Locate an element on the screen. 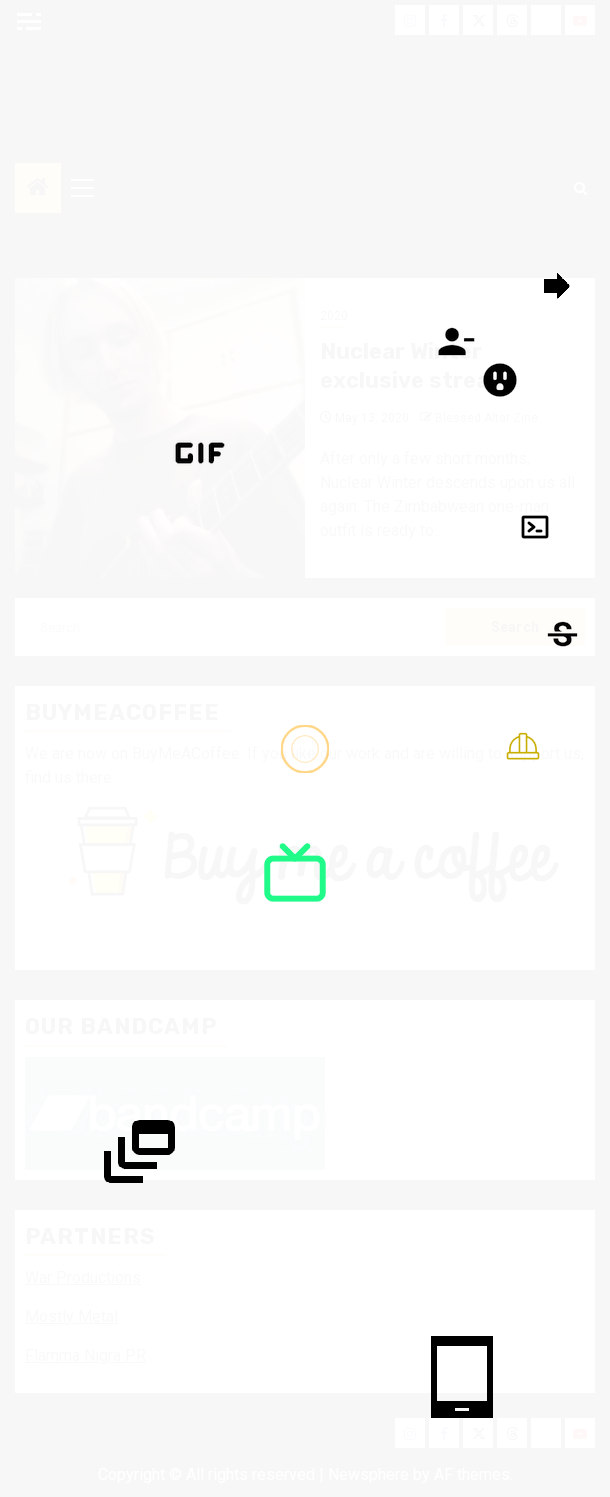 The width and height of the screenshot is (610, 1497). open the command line terminal is located at coordinates (535, 527).